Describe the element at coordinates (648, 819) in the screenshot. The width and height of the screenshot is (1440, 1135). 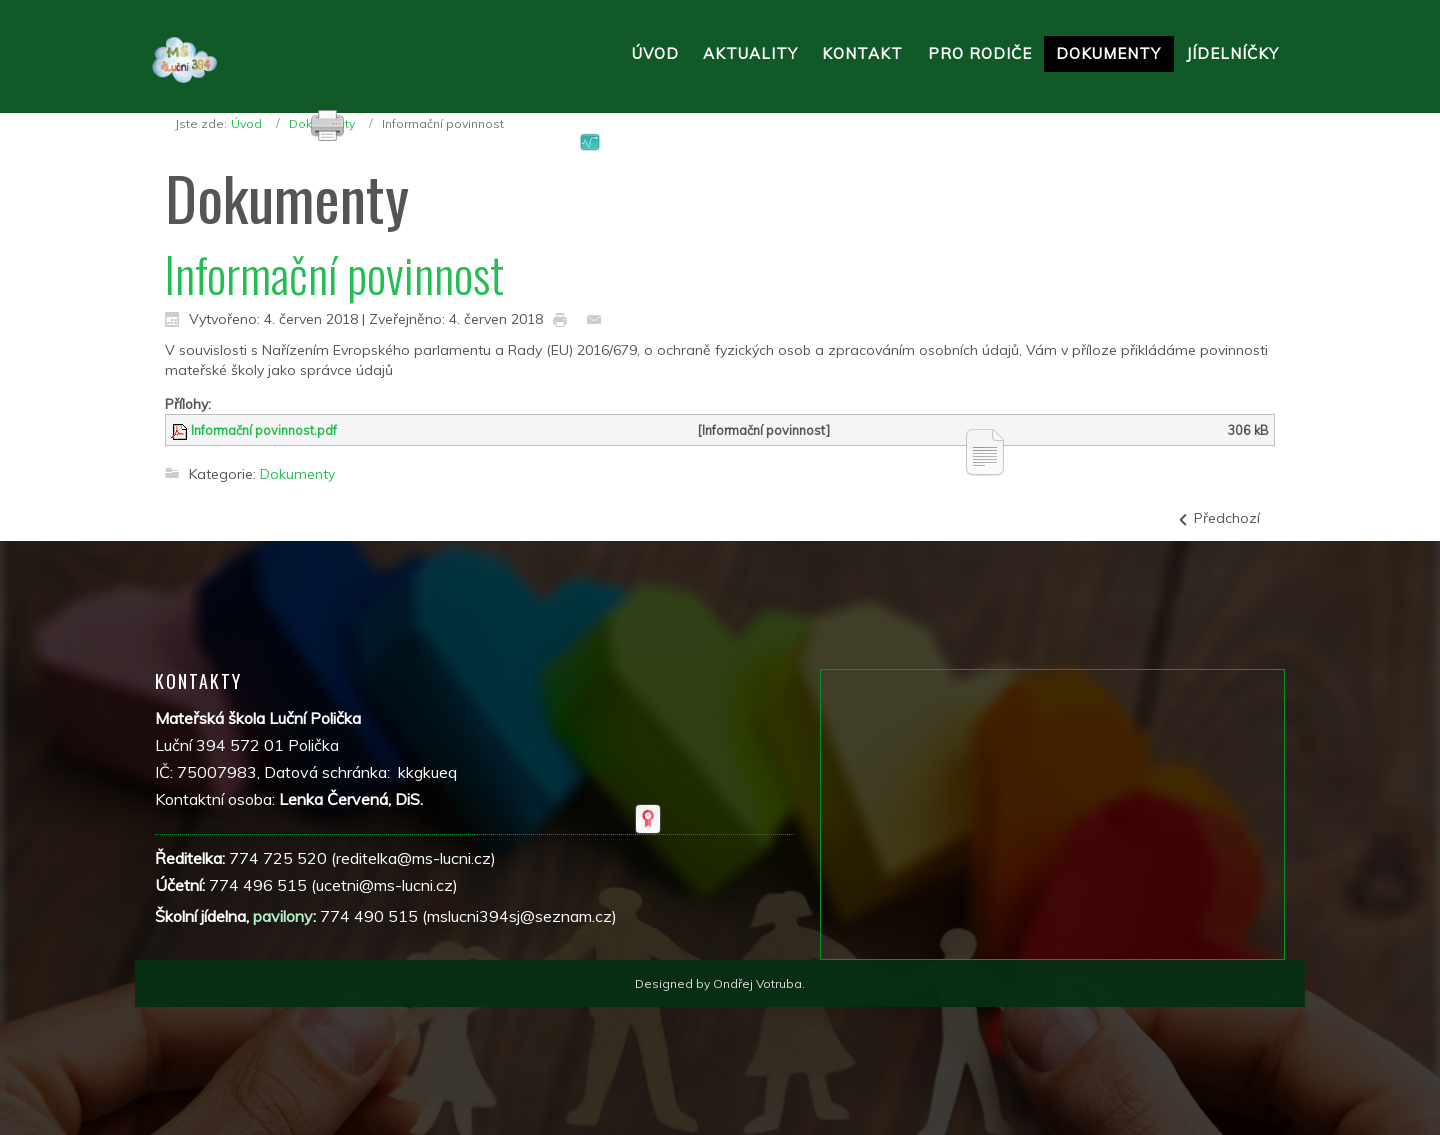
I see `pkcs7 certificate bundle file` at that location.